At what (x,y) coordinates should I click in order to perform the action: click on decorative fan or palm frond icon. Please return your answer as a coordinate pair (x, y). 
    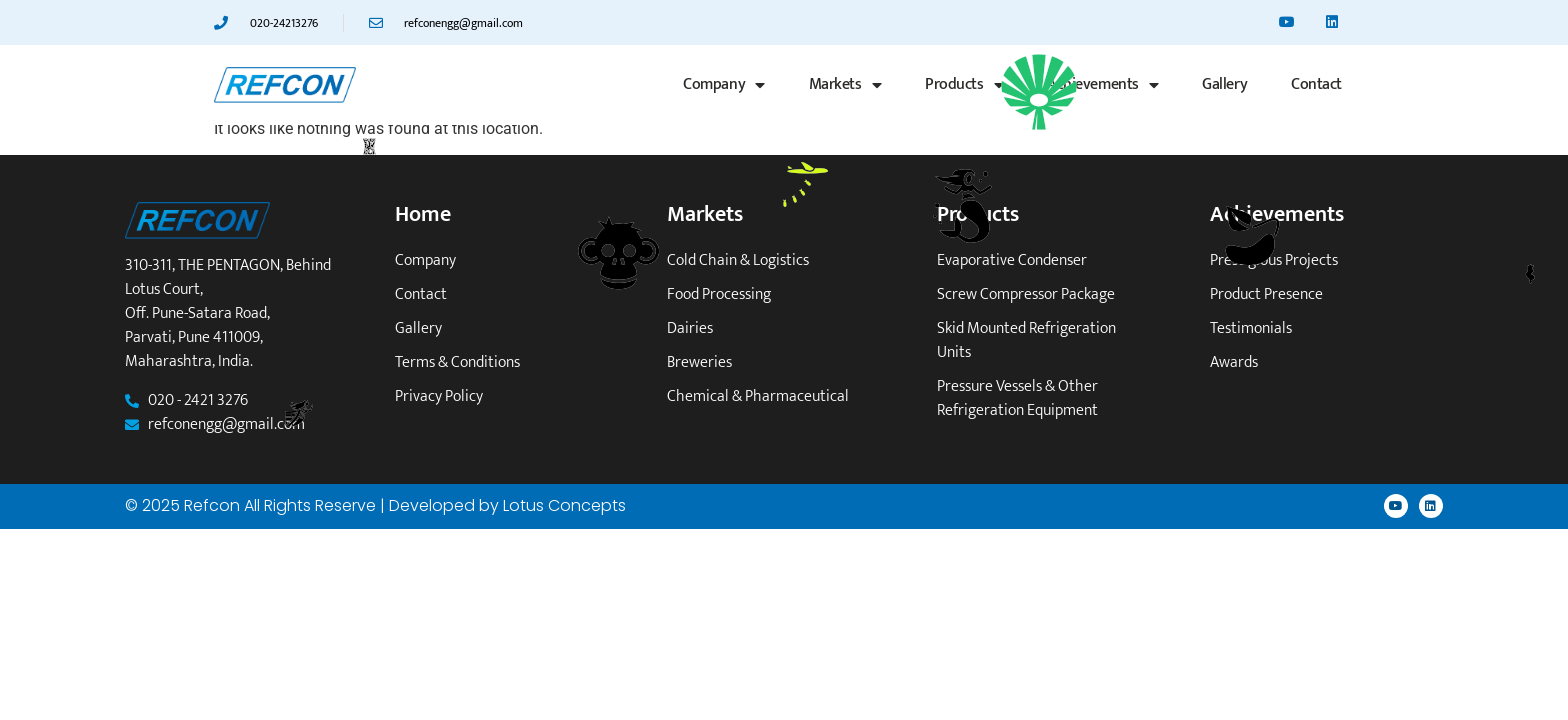
    Looking at the image, I should click on (1039, 92).